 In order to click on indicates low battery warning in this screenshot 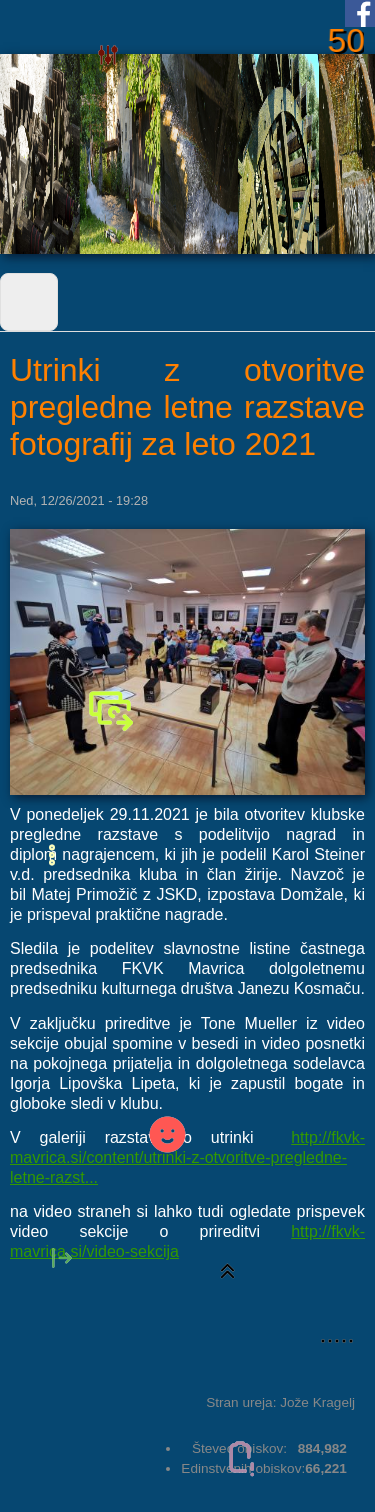, I will do `click(240, 1457)`.